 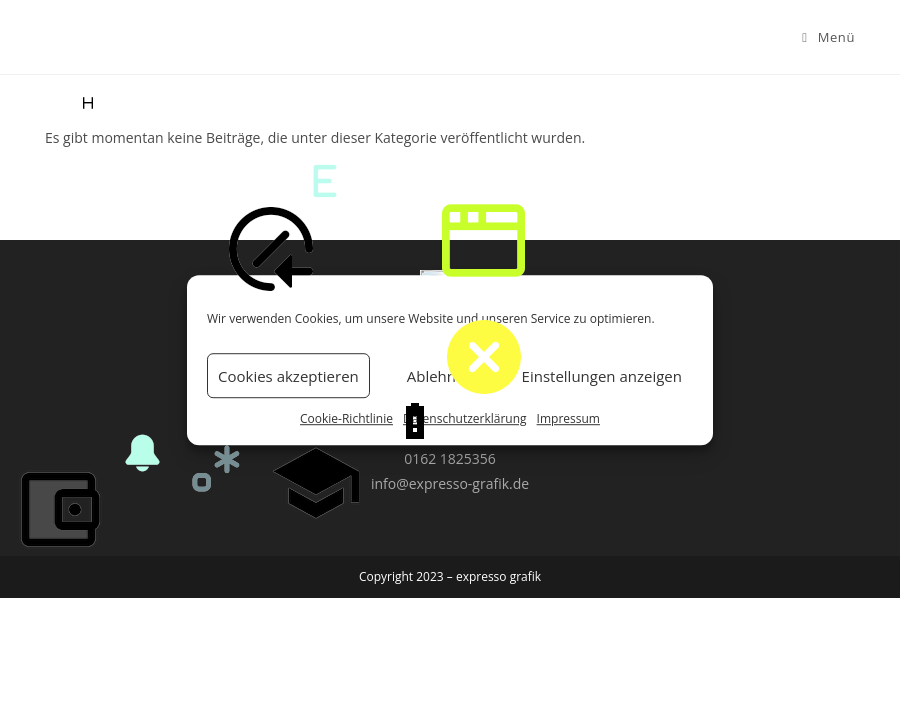 What do you see at coordinates (483, 240) in the screenshot?
I see `open in browser window` at bounding box center [483, 240].